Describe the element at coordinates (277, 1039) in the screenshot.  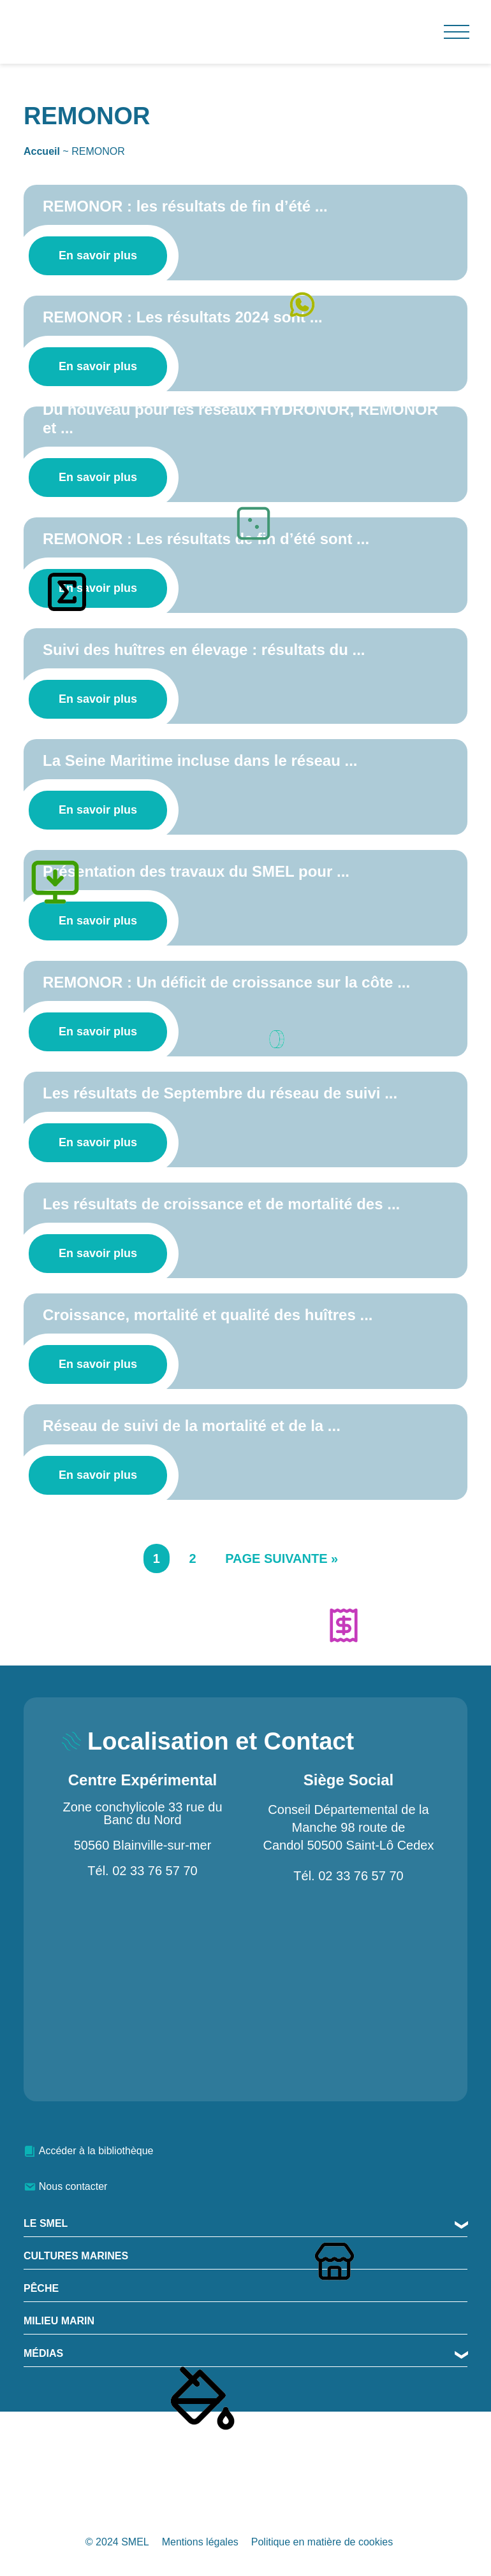
I see `view coin or currency balance` at that location.